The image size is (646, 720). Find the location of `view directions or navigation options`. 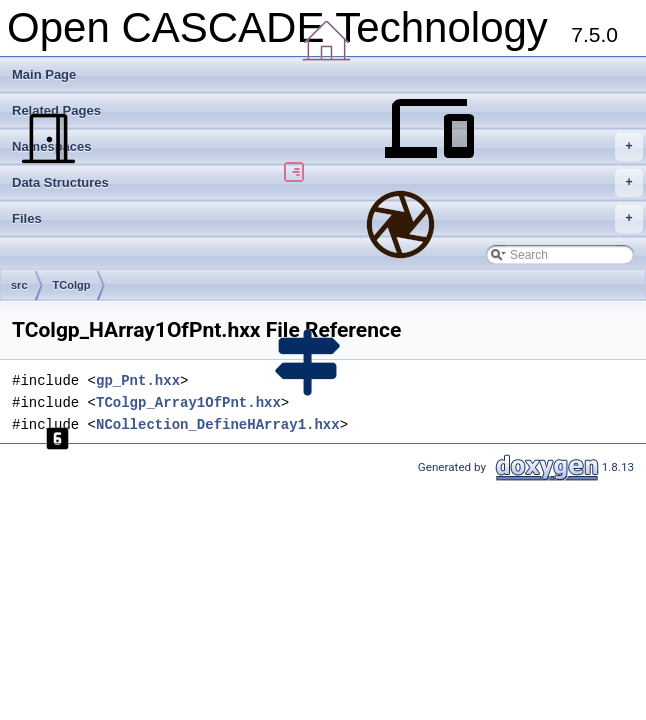

view directions or navigation options is located at coordinates (307, 362).